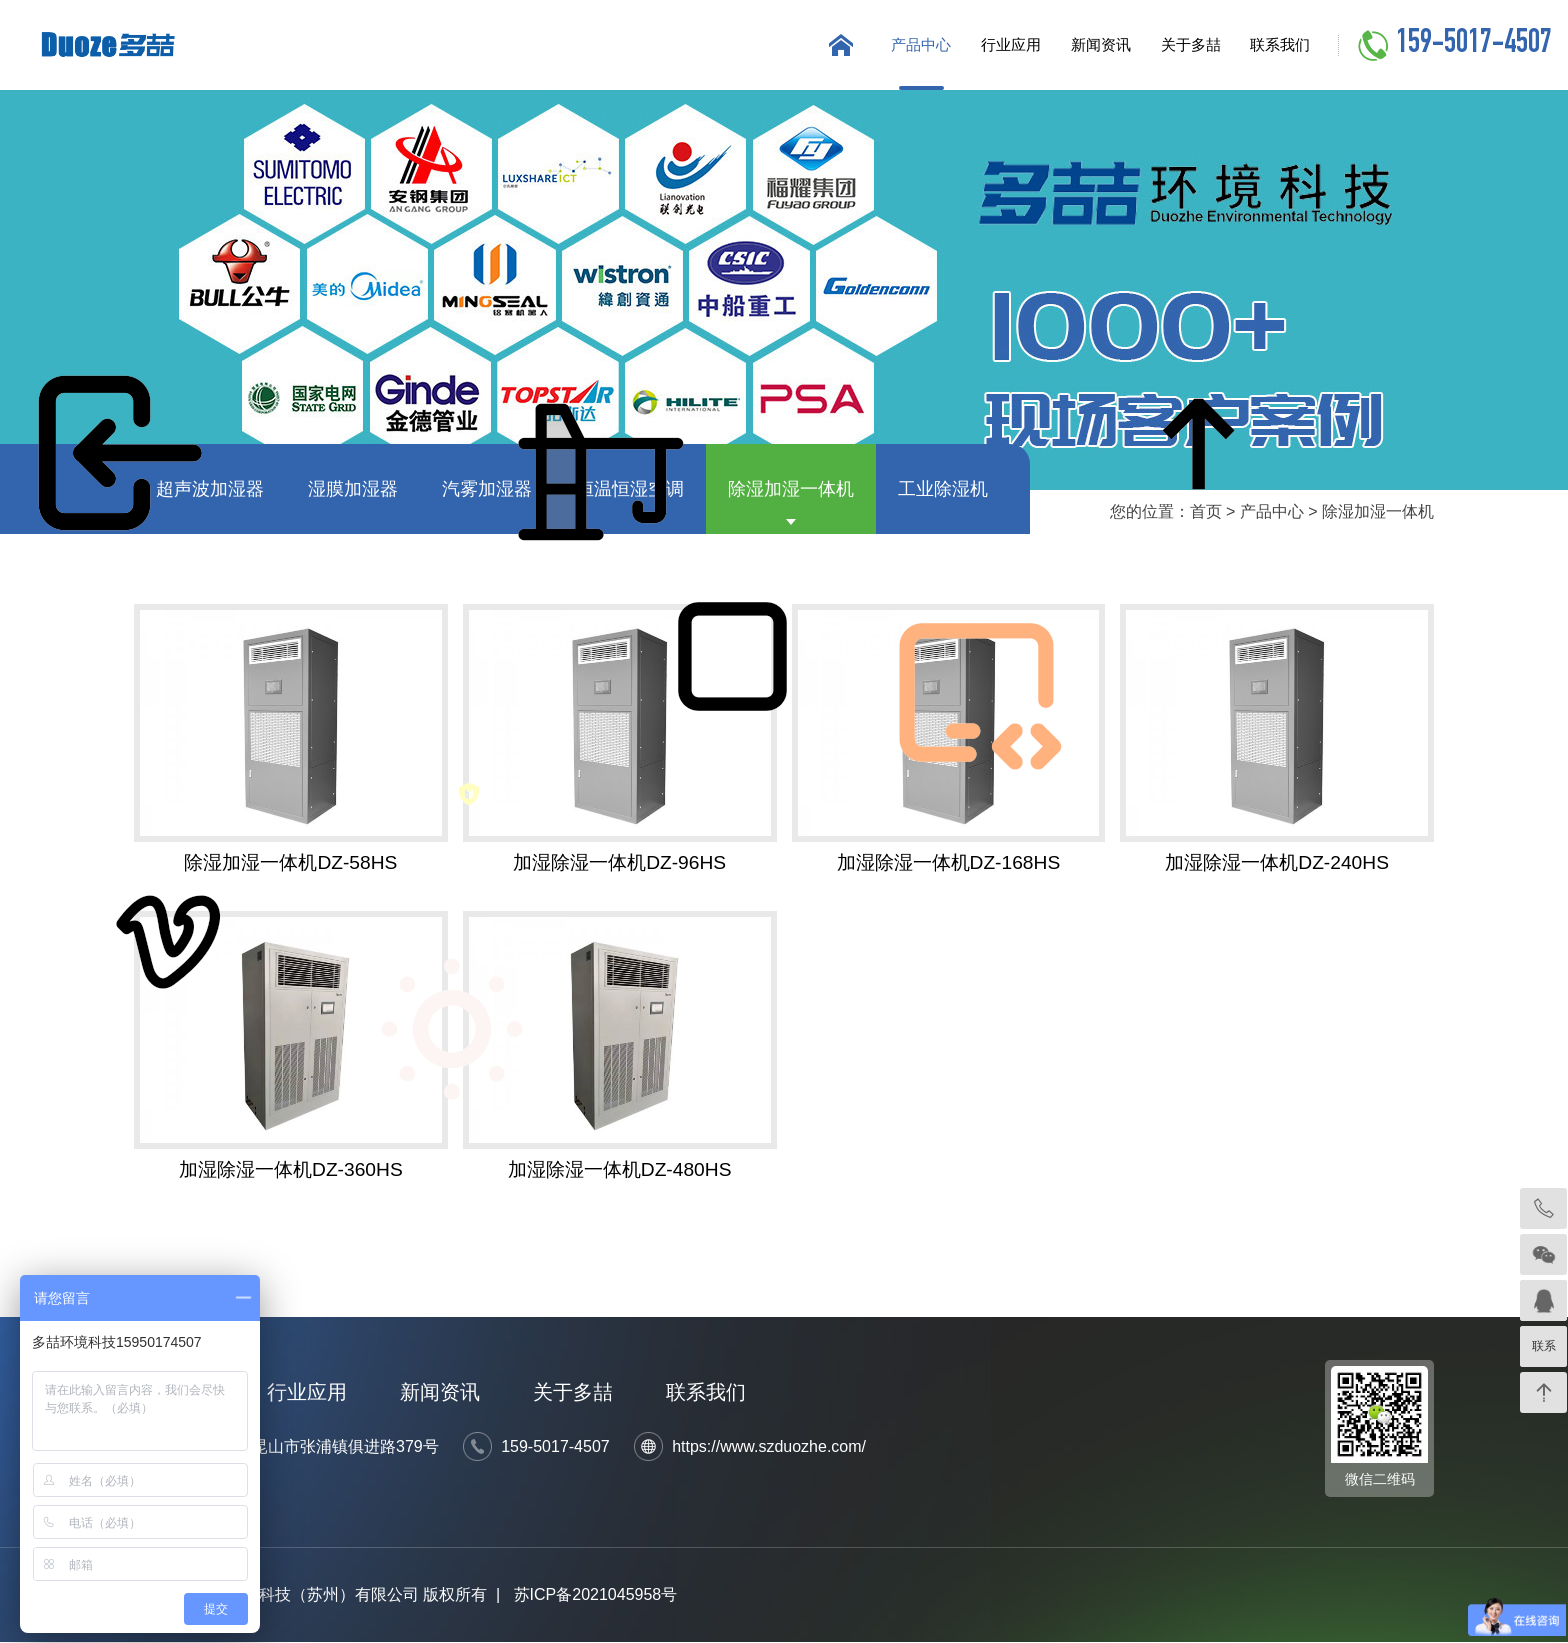  What do you see at coordinates (598, 472) in the screenshot?
I see `construction or building in progress` at bounding box center [598, 472].